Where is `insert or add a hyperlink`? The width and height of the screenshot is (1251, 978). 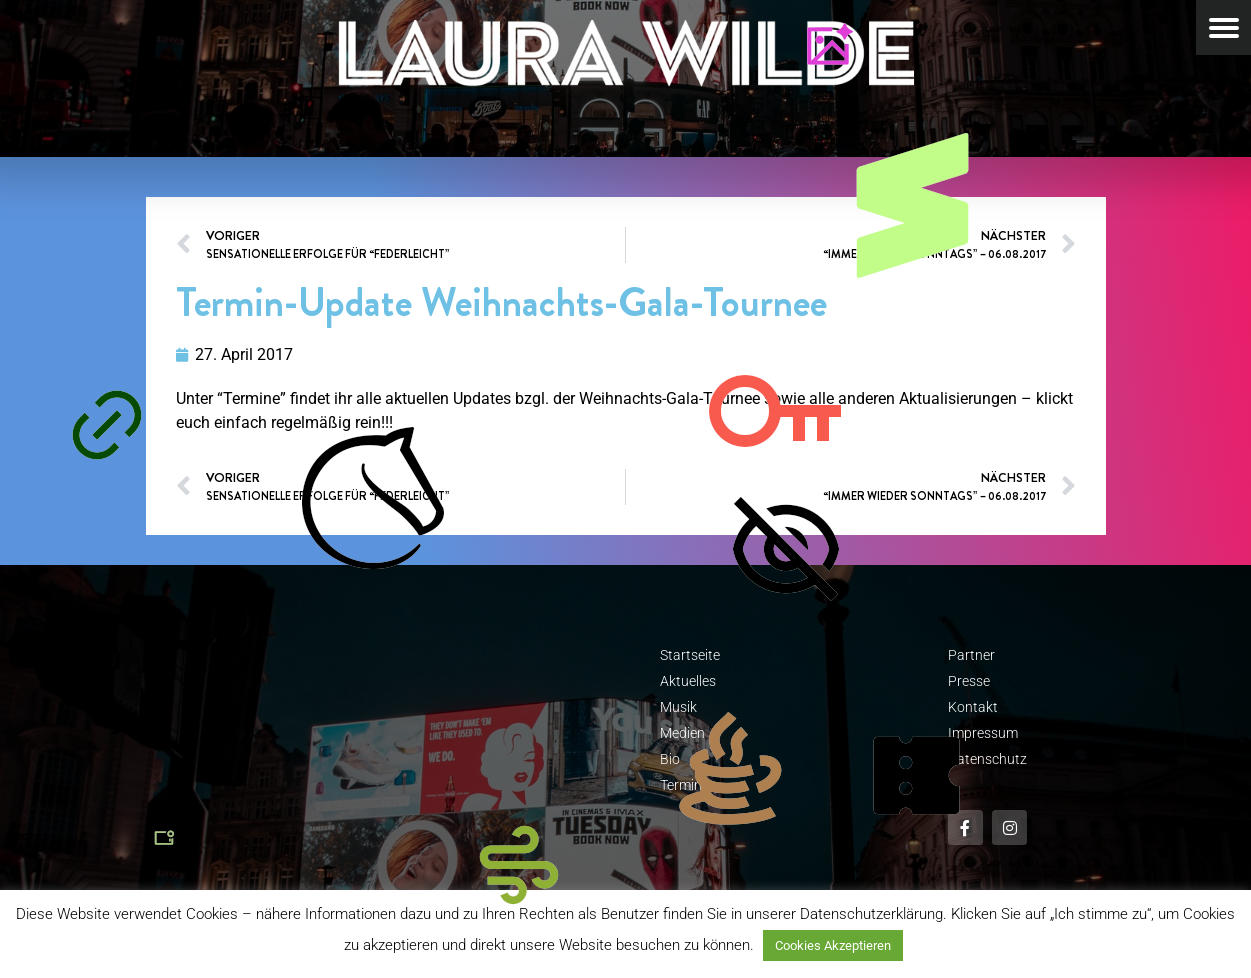
insert or add a hyperlink is located at coordinates (107, 425).